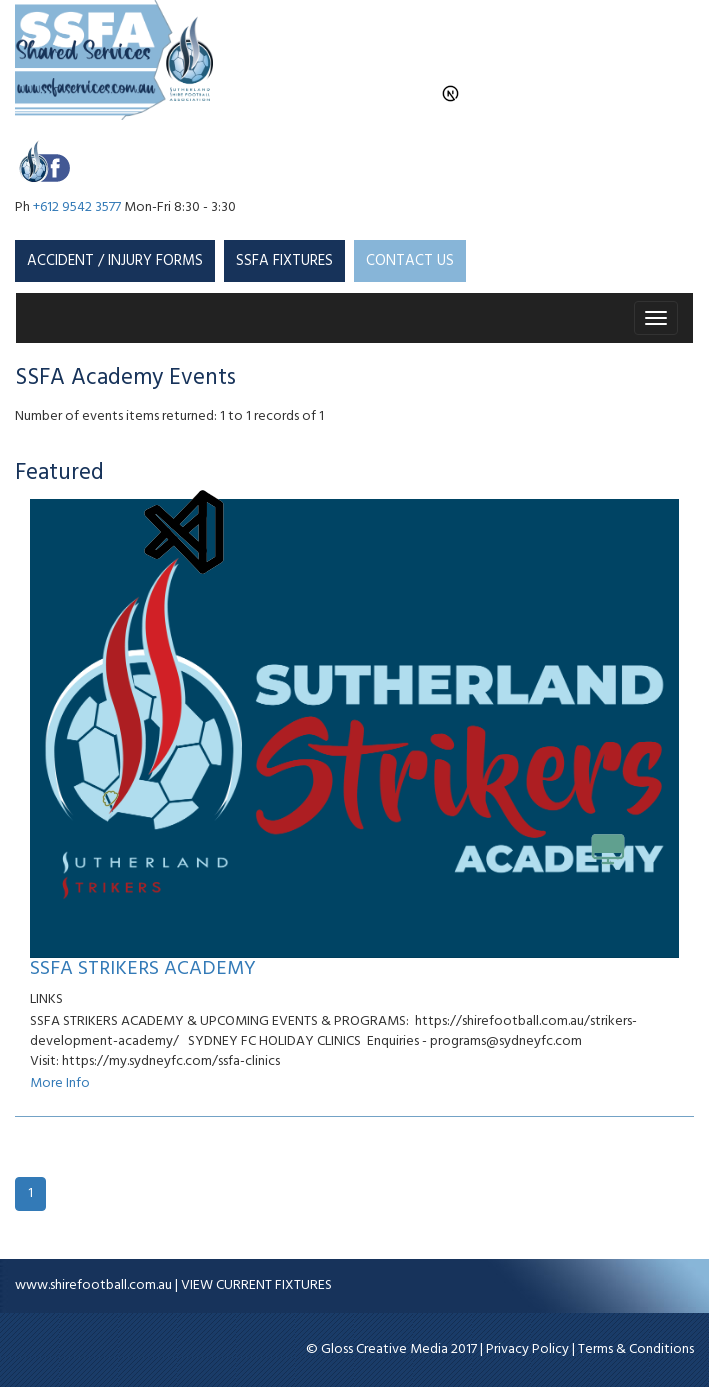  What do you see at coordinates (186, 532) in the screenshot?
I see `open visual studio code` at bounding box center [186, 532].